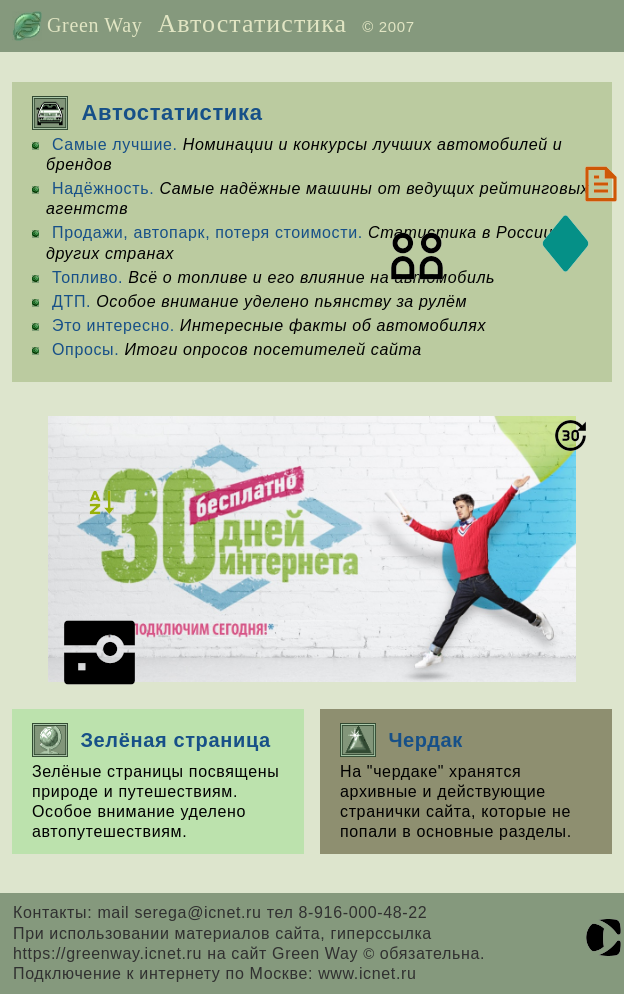 The height and width of the screenshot is (994, 624). I want to click on view document contents, so click(601, 184).